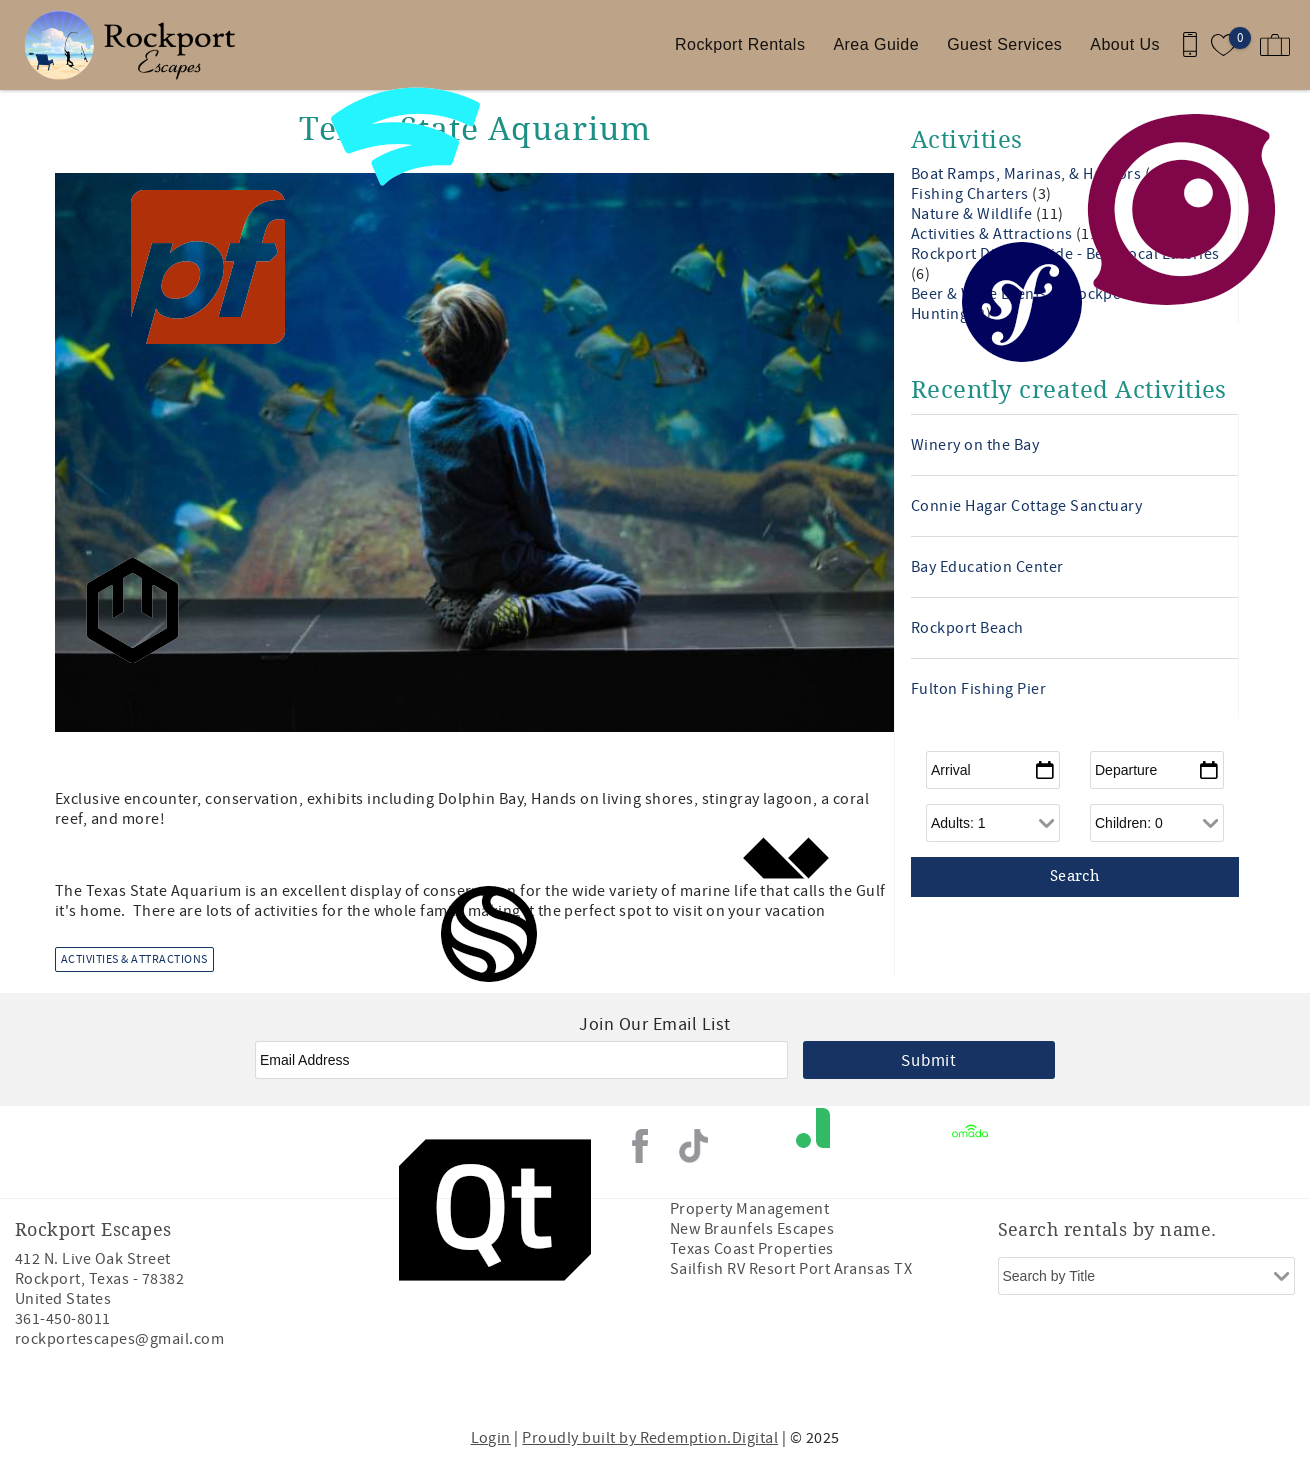 The image size is (1310, 1463). What do you see at coordinates (786, 858) in the screenshot?
I see `Alpine.js framework logo` at bounding box center [786, 858].